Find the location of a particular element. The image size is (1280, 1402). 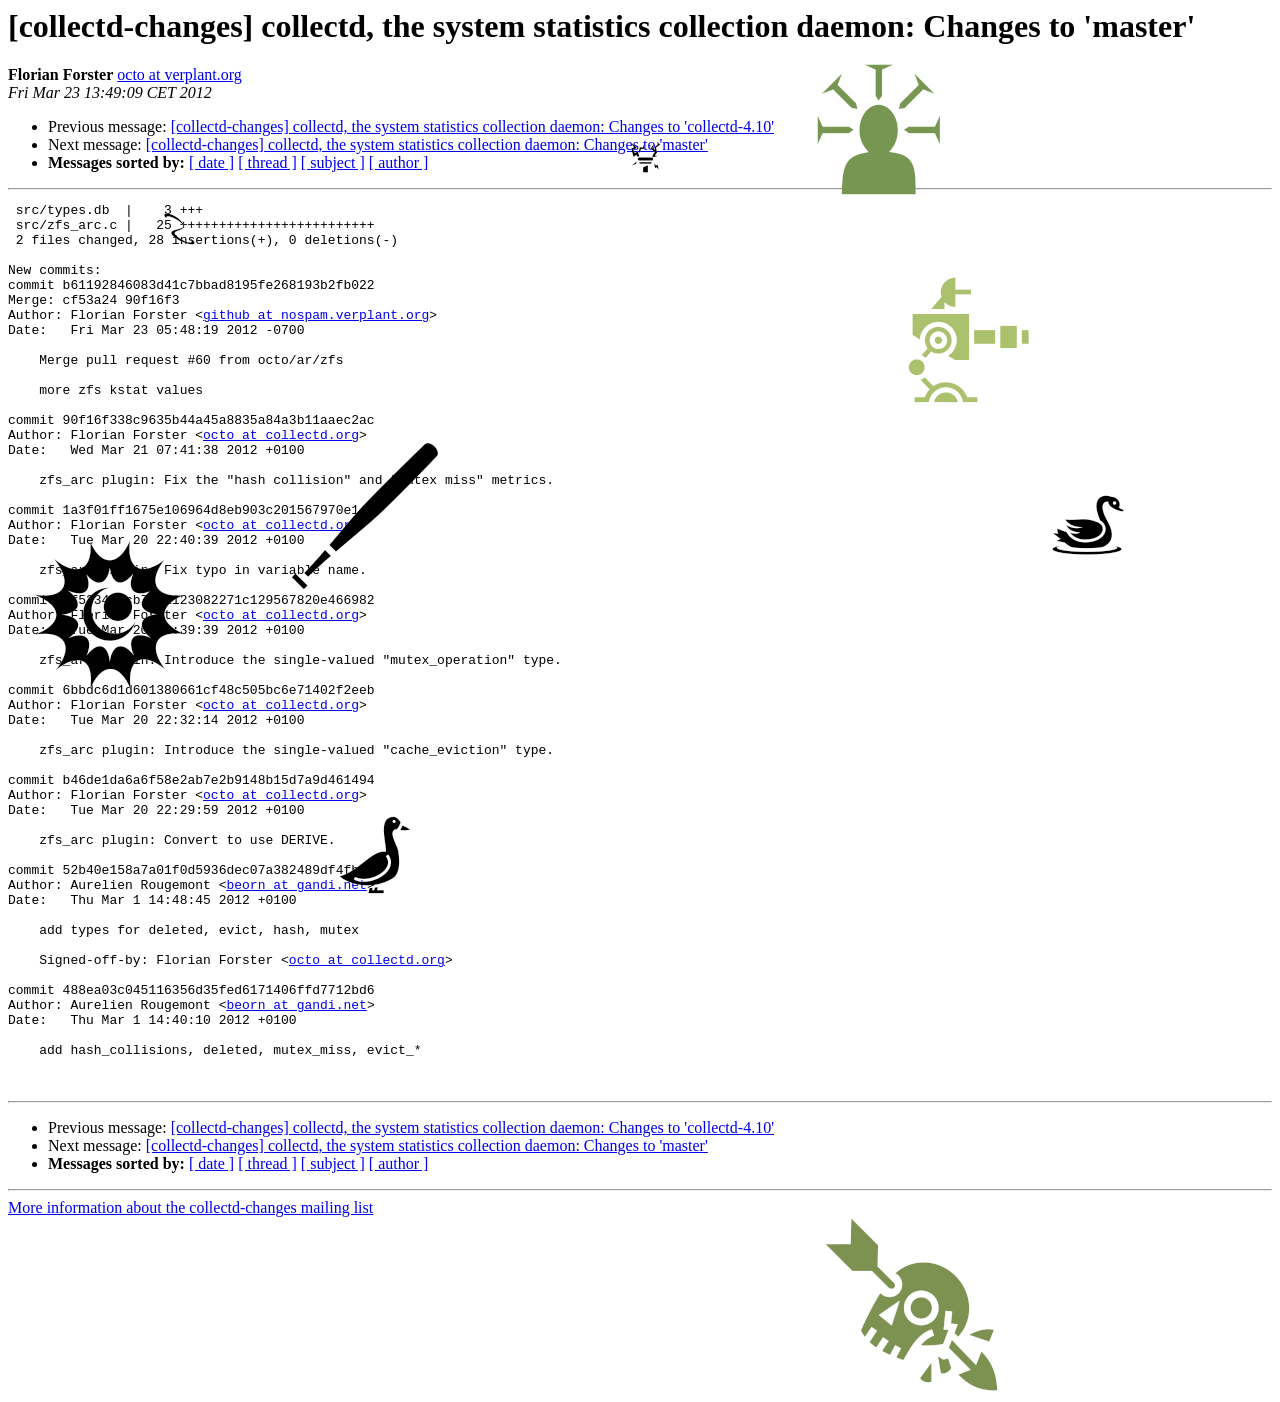

activate electrical or energy-based ability is located at coordinates (645, 157).